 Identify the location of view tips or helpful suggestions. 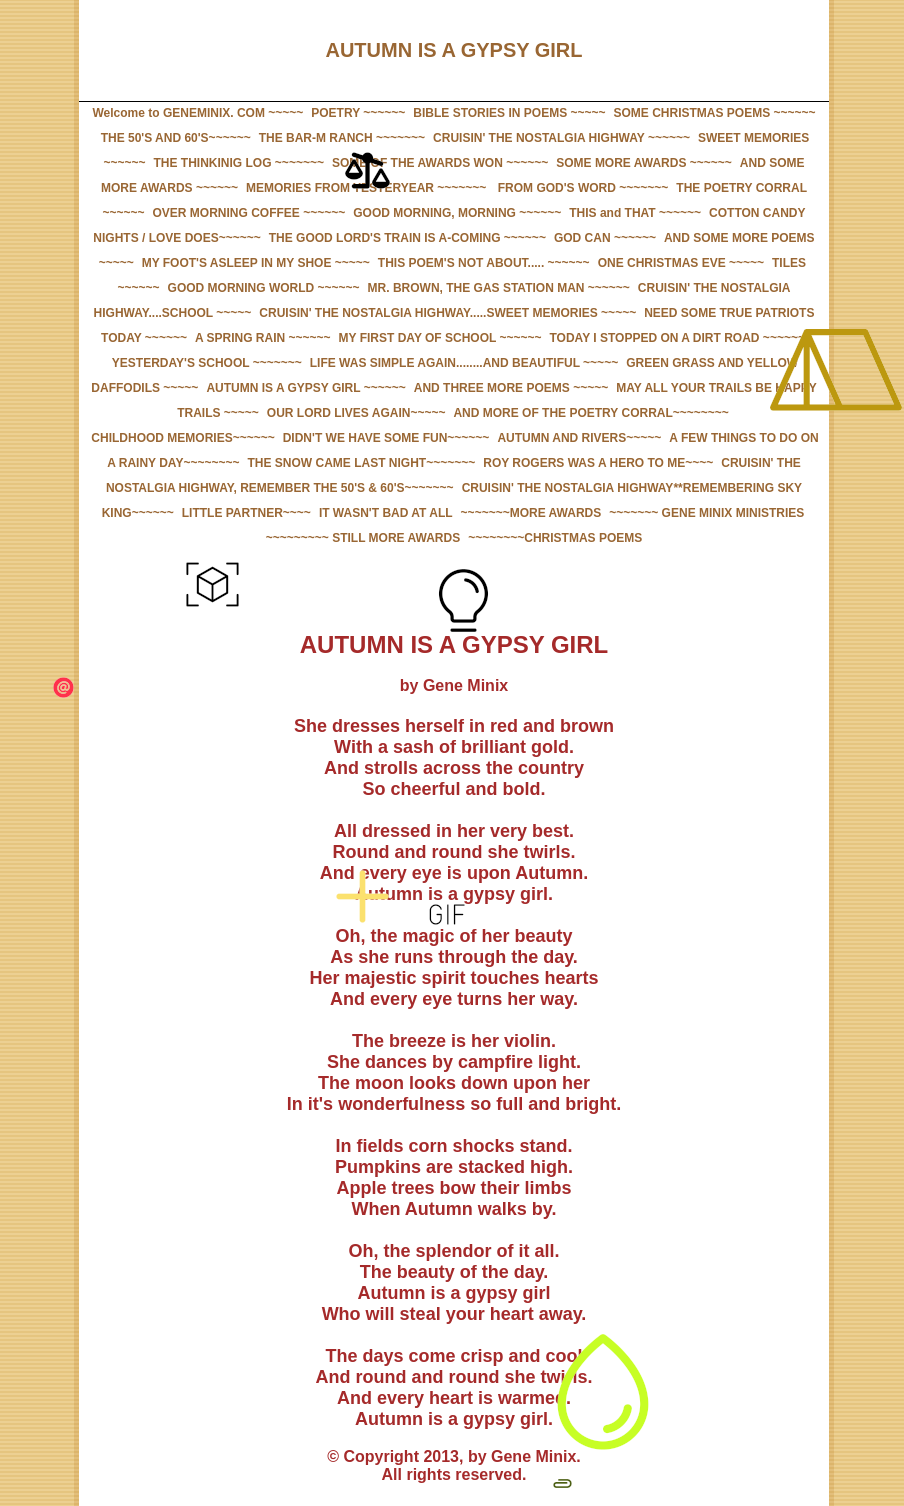
(463, 600).